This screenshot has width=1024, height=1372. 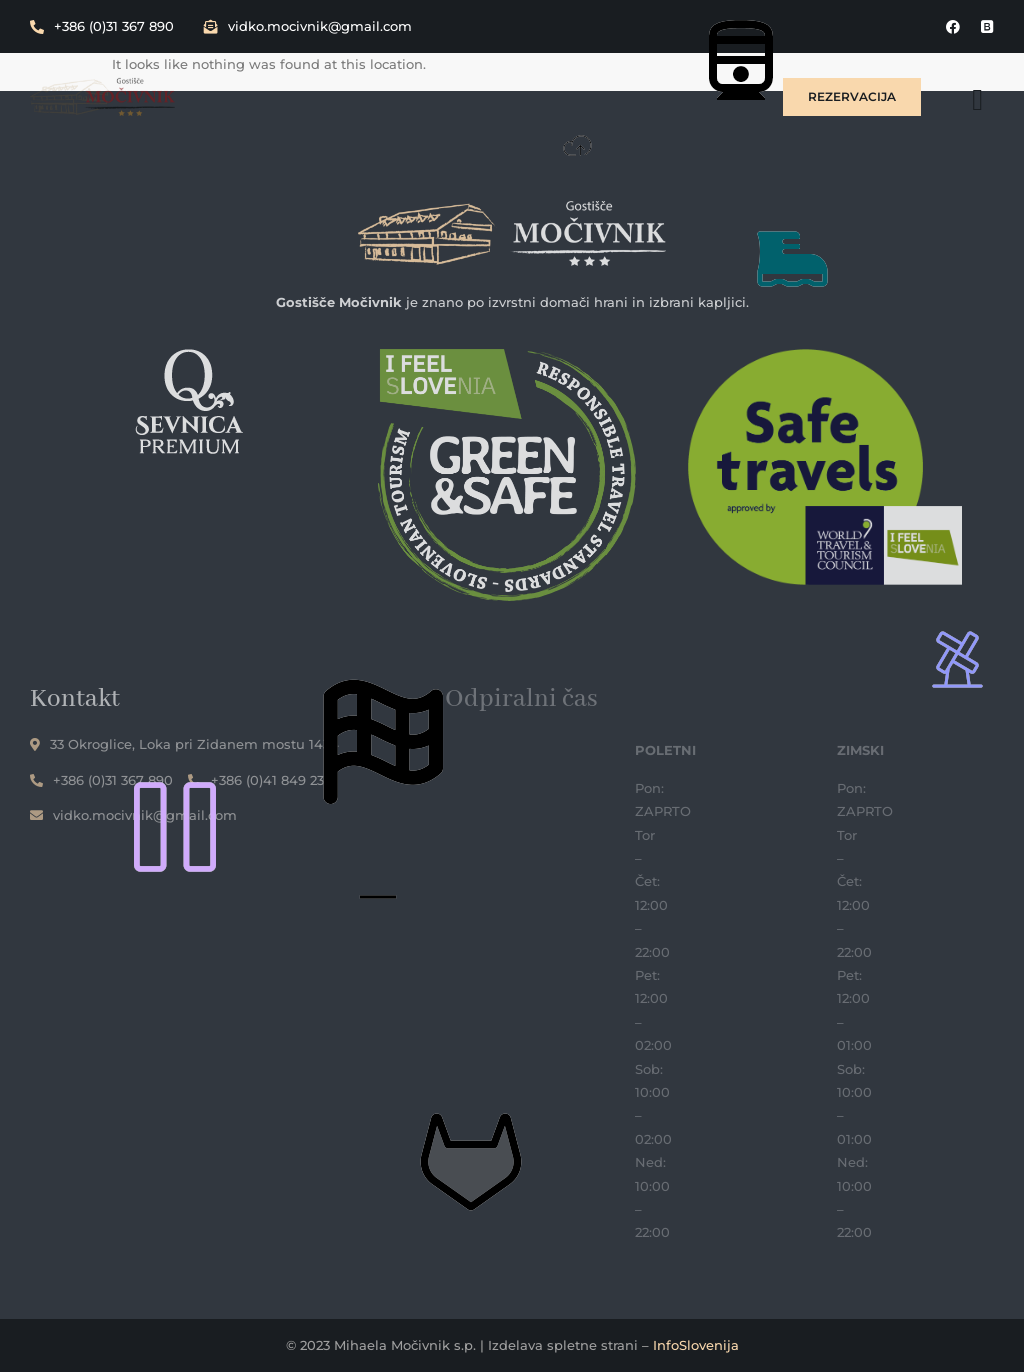 What do you see at coordinates (175, 827) in the screenshot?
I see `pause media playback` at bounding box center [175, 827].